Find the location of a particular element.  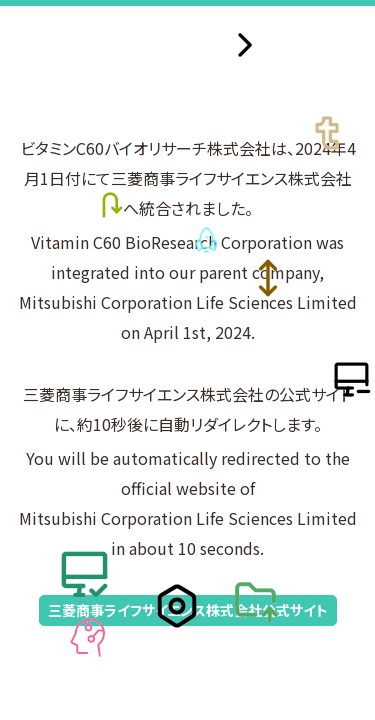

make a u-turn to the right is located at coordinates (111, 205).